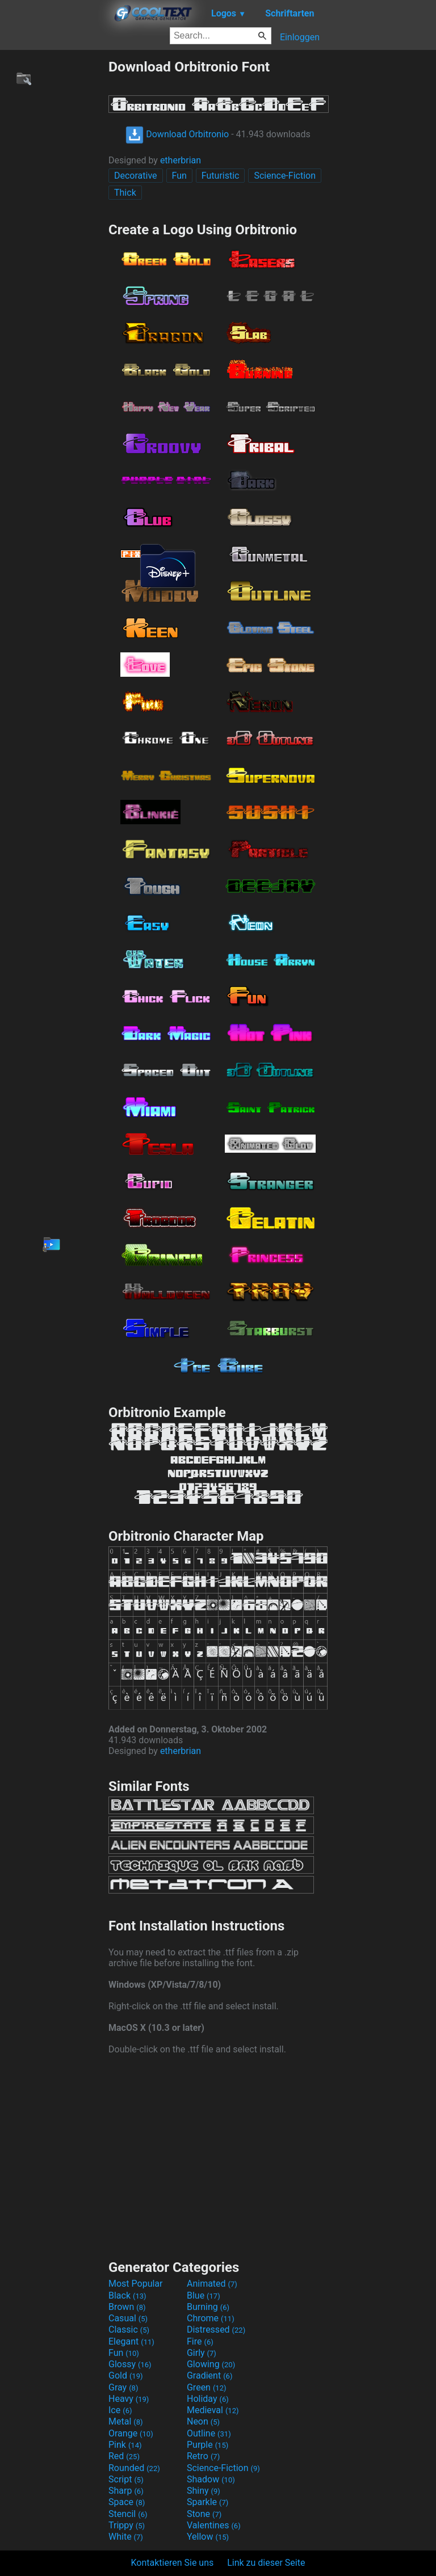 Image resolution: width=436 pixels, height=2576 pixels. I want to click on open video tutorials folder, so click(52, 1244).